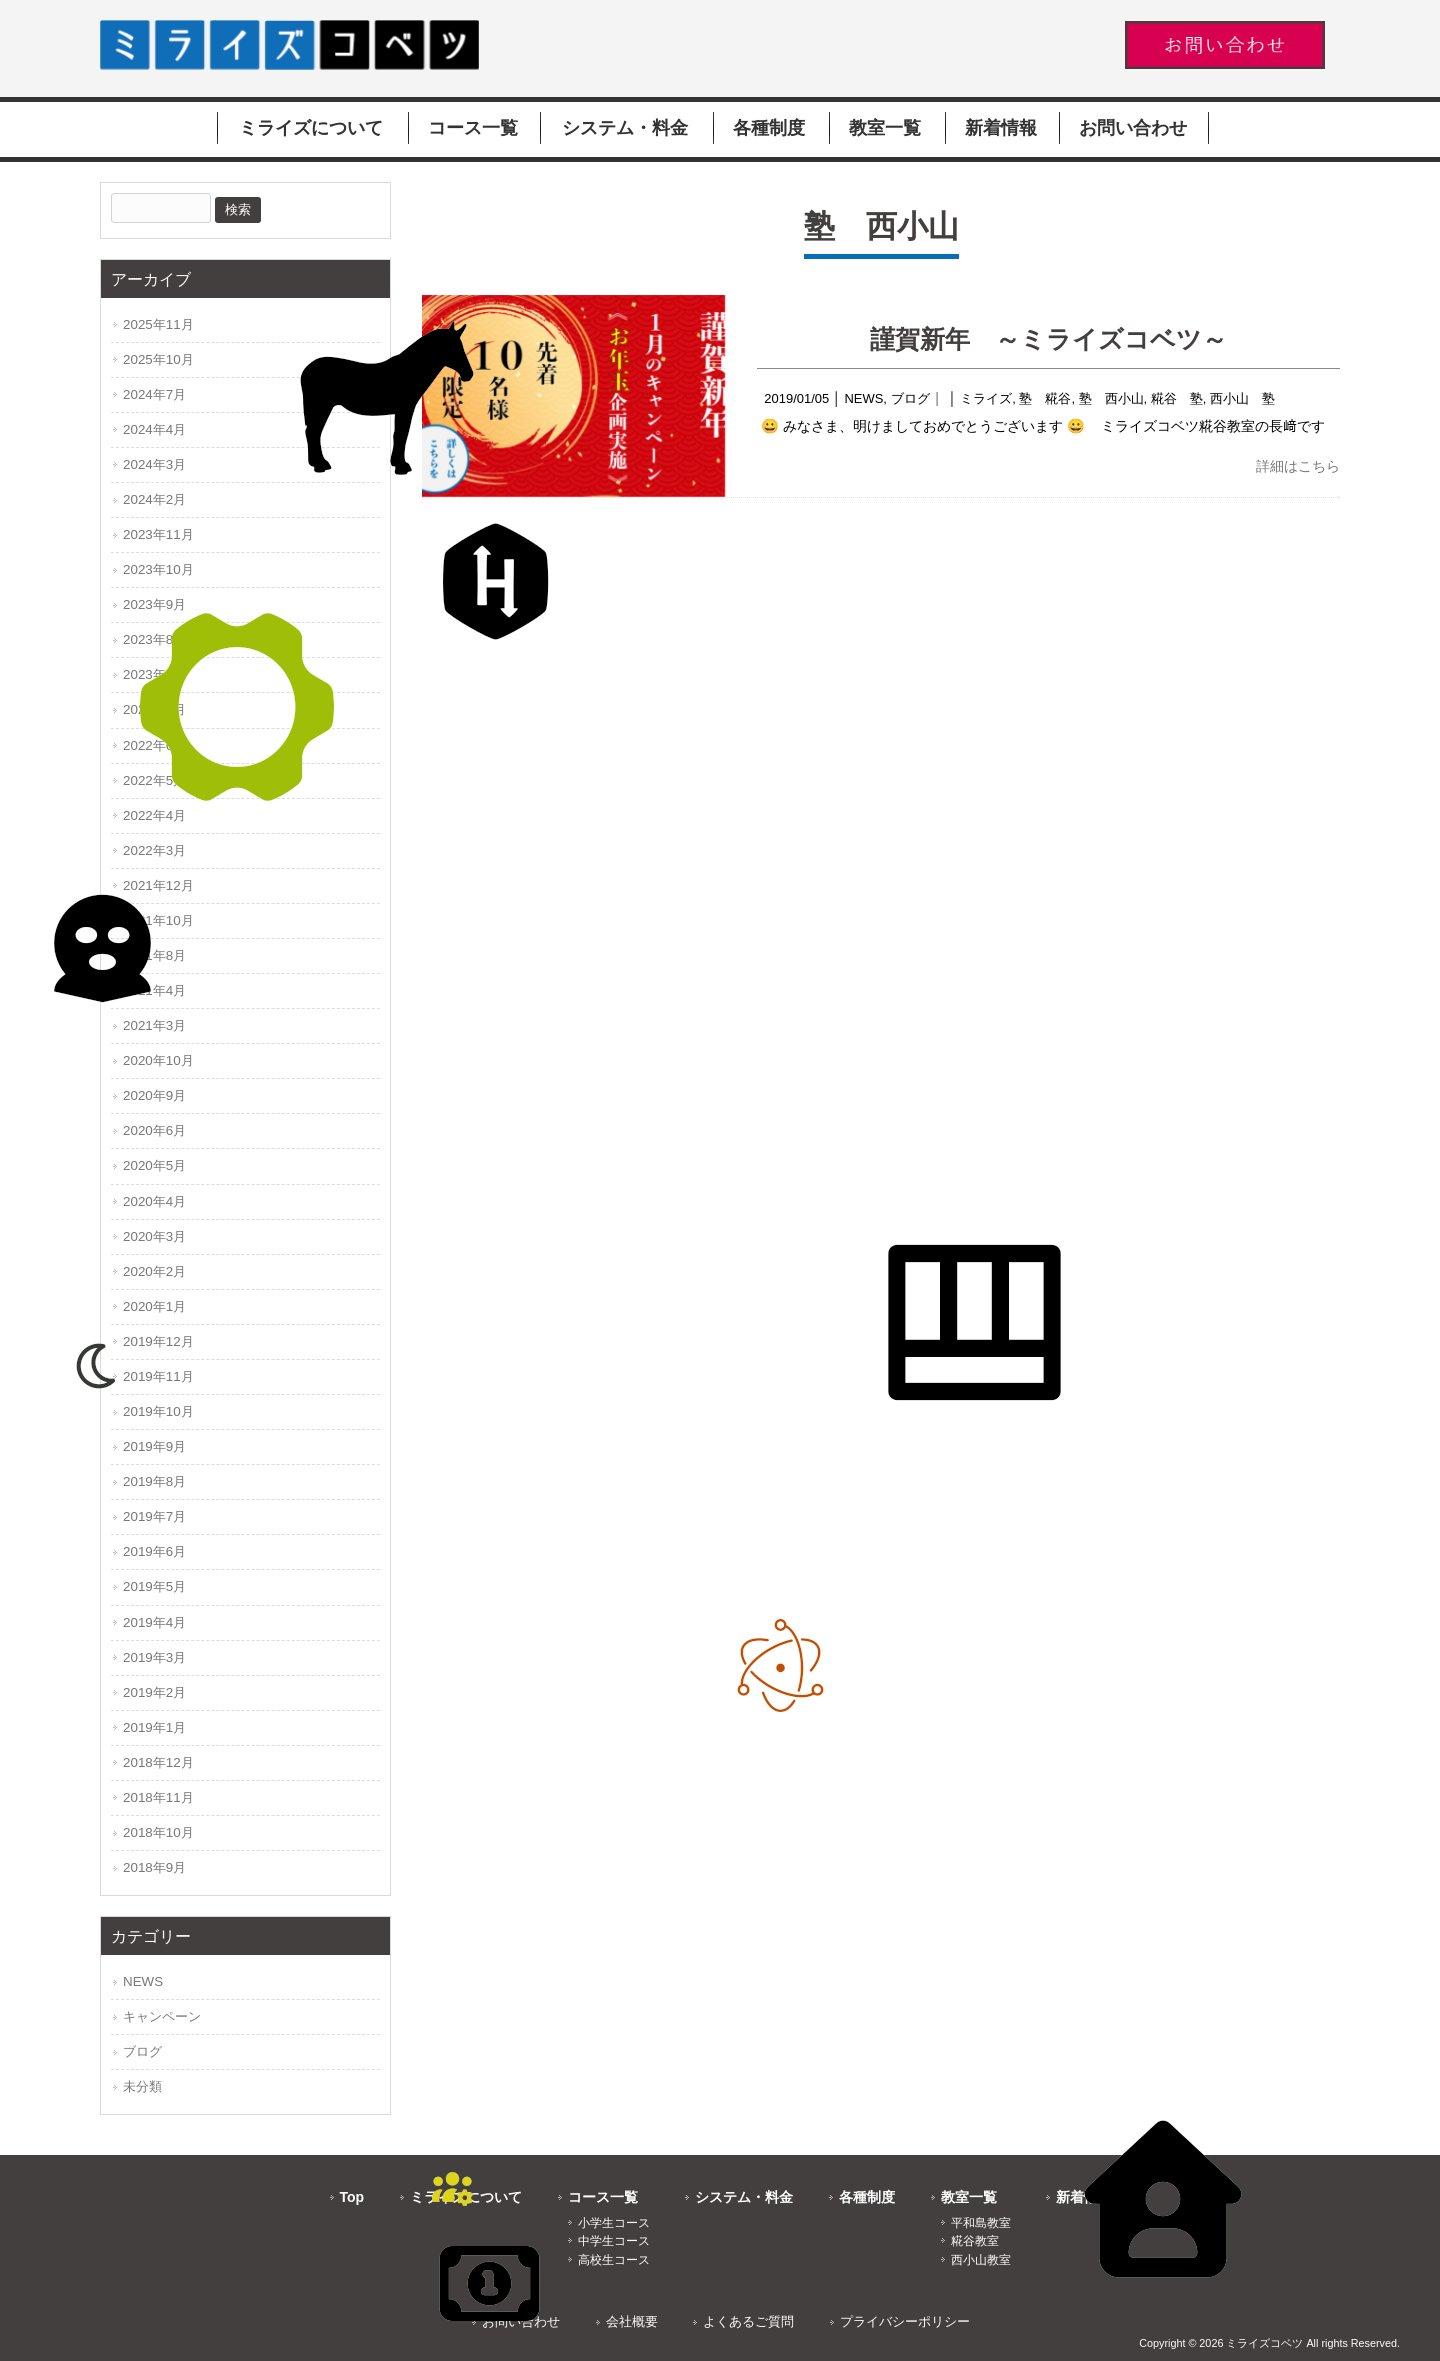  What do you see at coordinates (495, 581) in the screenshot?
I see `hackerrank logo` at bounding box center [495, 581].